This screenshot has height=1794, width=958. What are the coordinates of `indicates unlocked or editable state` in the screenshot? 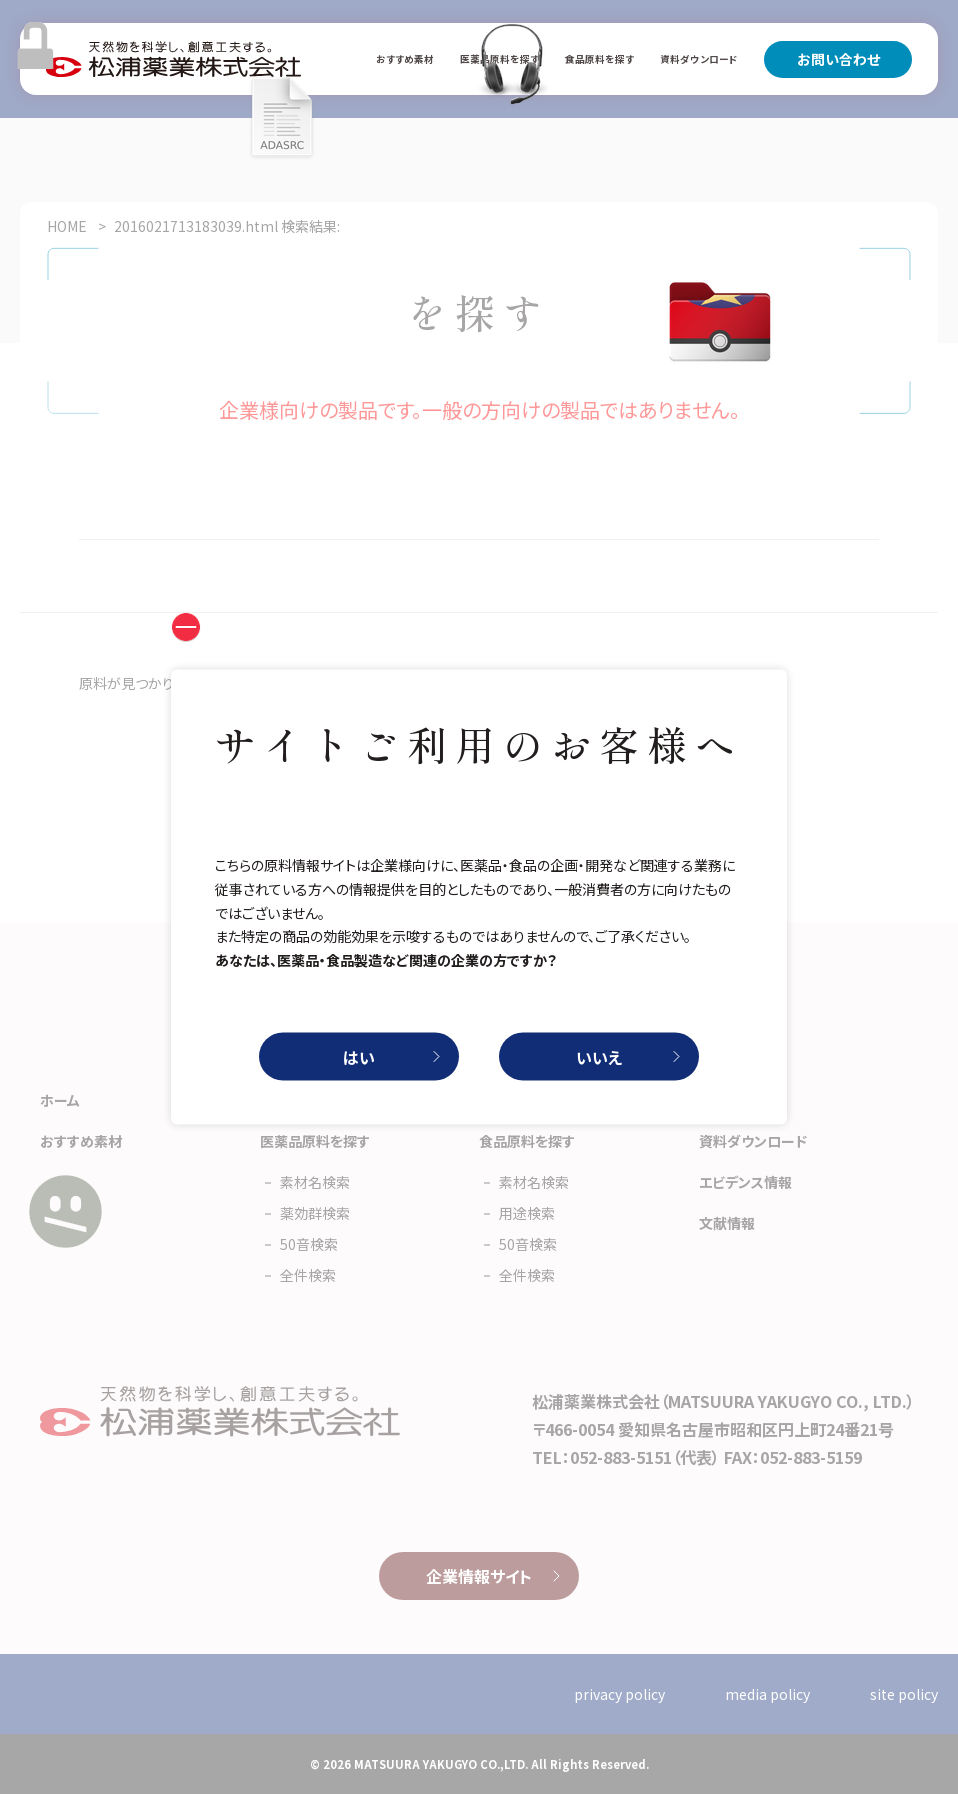 It's located at (35, 45).